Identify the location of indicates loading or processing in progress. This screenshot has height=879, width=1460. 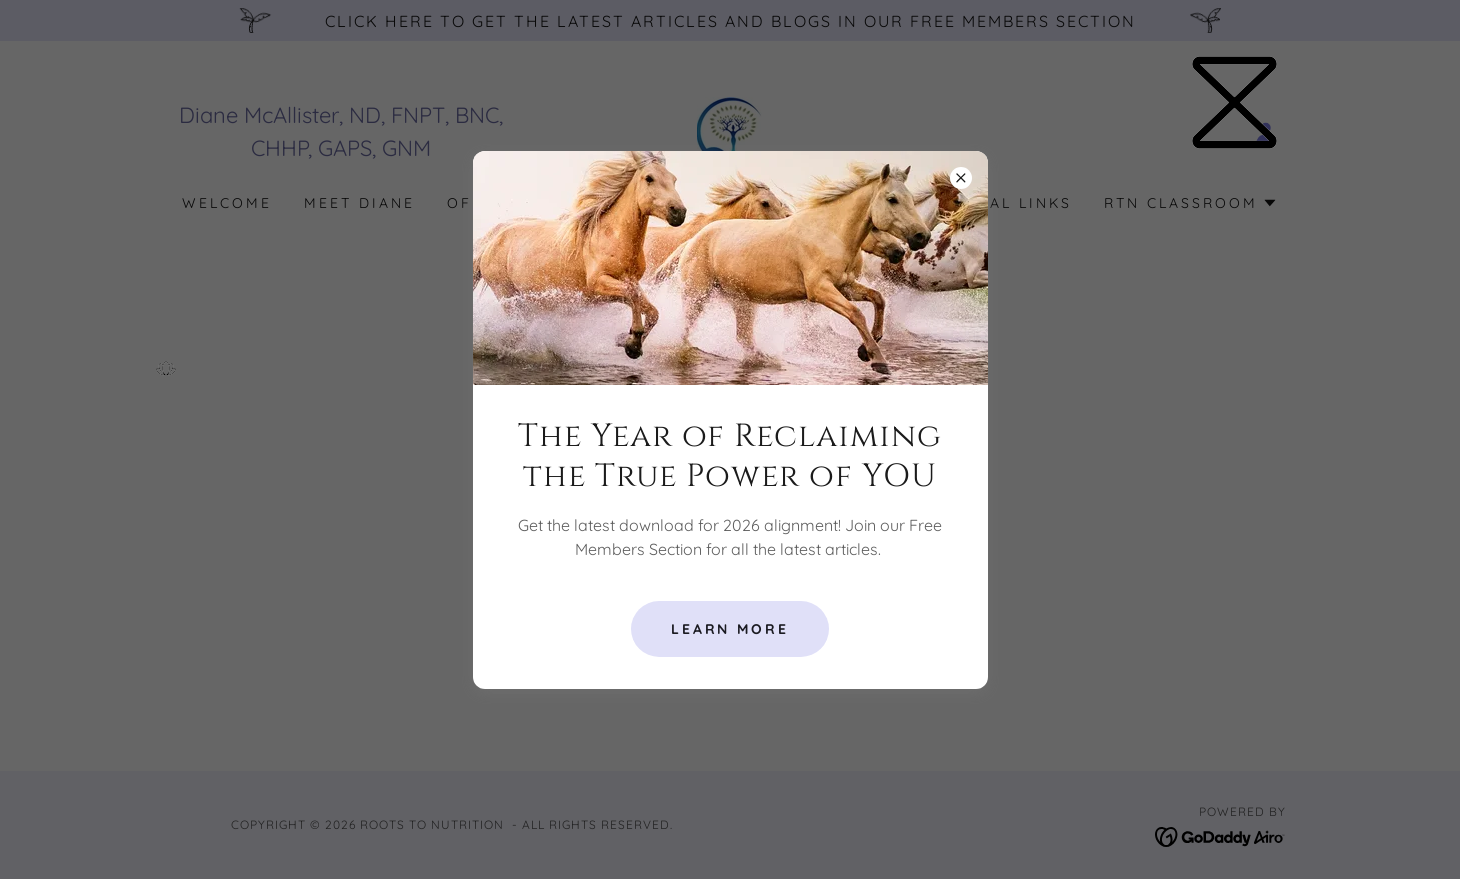
(1234, 102).